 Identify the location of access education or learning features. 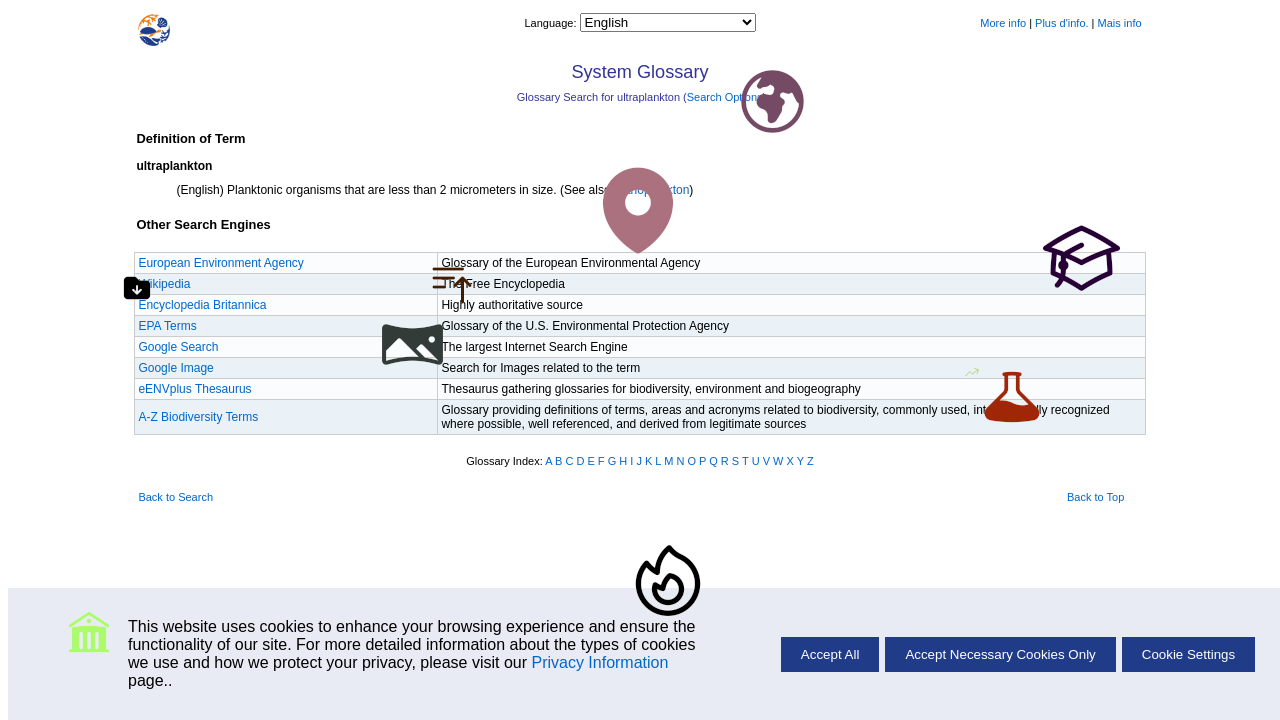
(1081, 257).